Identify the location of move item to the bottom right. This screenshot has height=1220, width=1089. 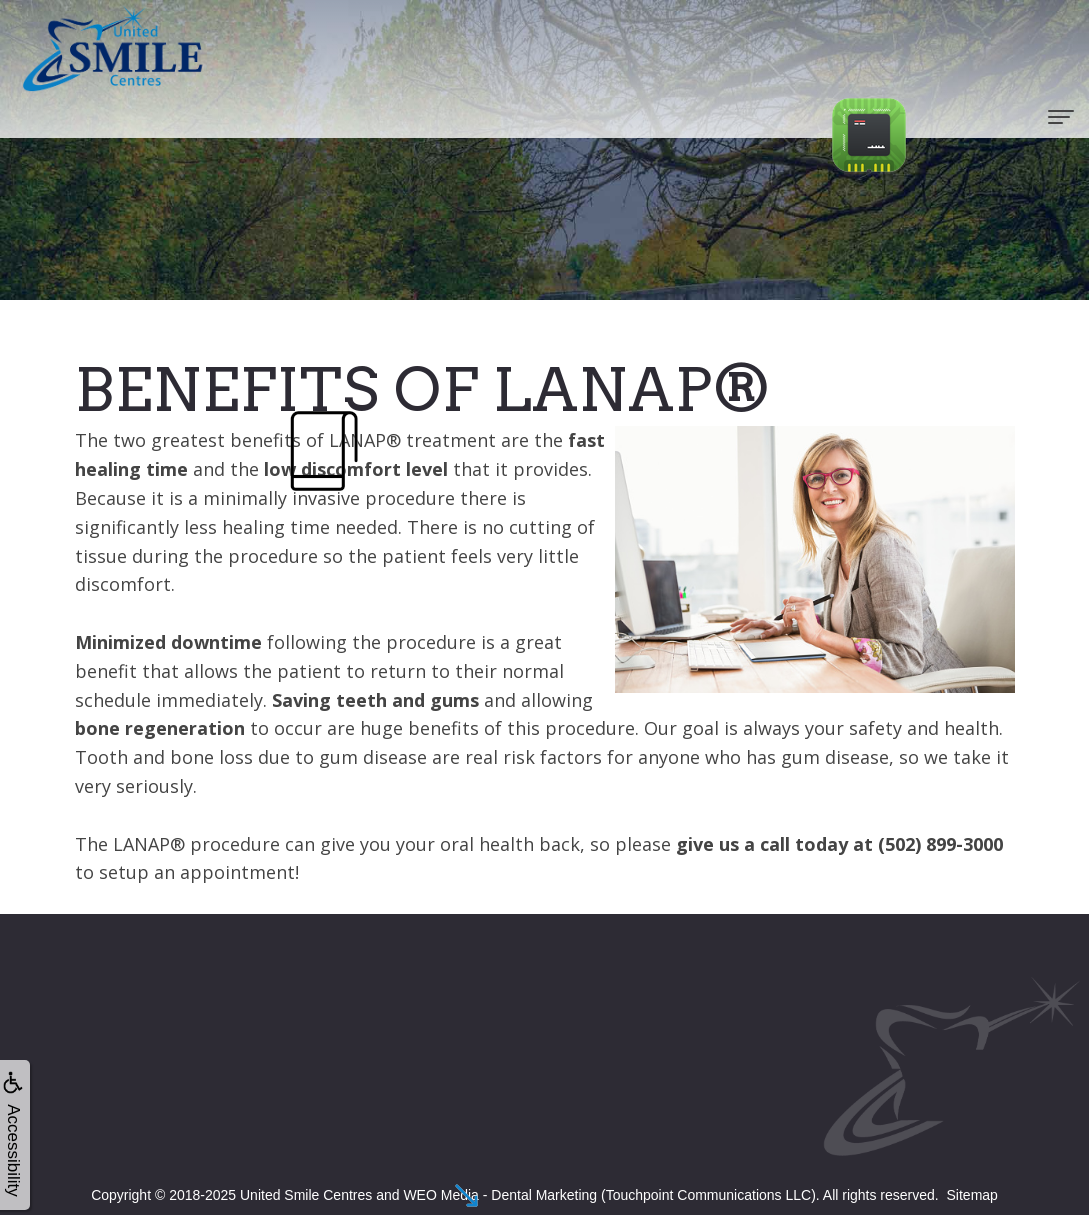
(466, 1195).